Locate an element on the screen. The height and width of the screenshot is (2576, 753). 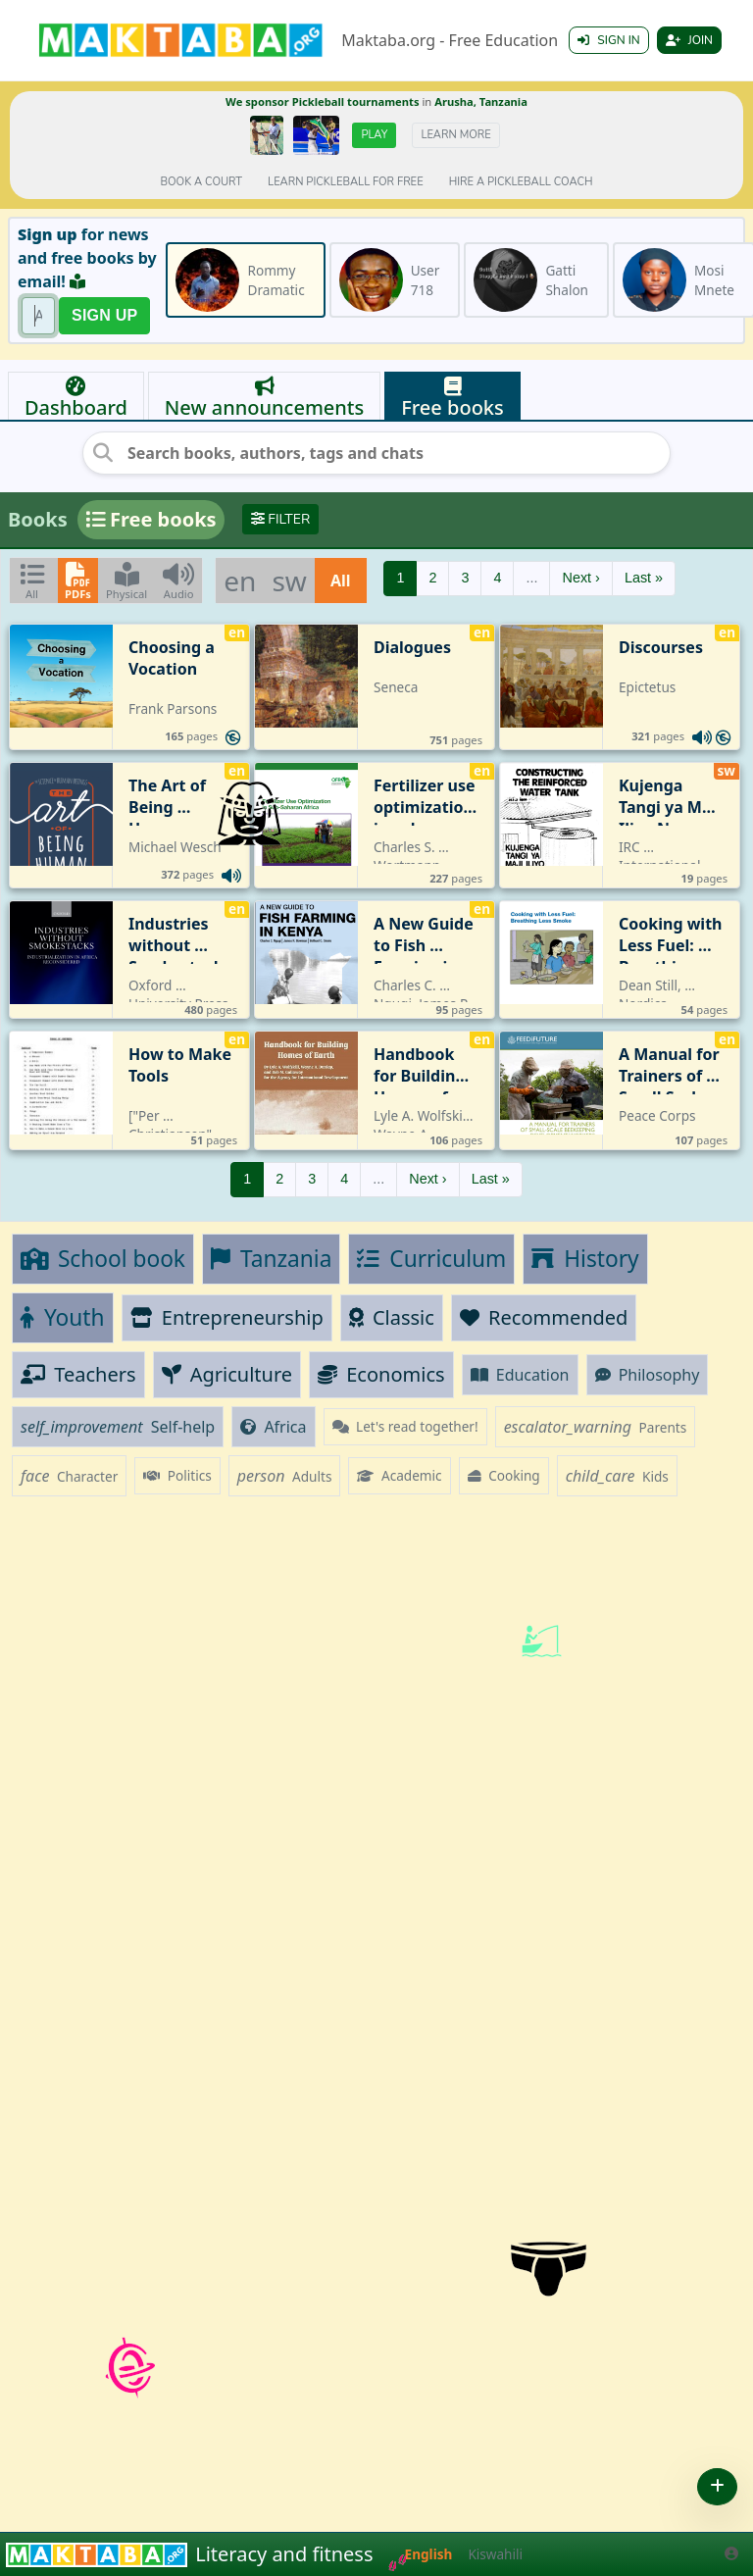
track wildlife or animal sightings is located at coordinates (397, 2562).